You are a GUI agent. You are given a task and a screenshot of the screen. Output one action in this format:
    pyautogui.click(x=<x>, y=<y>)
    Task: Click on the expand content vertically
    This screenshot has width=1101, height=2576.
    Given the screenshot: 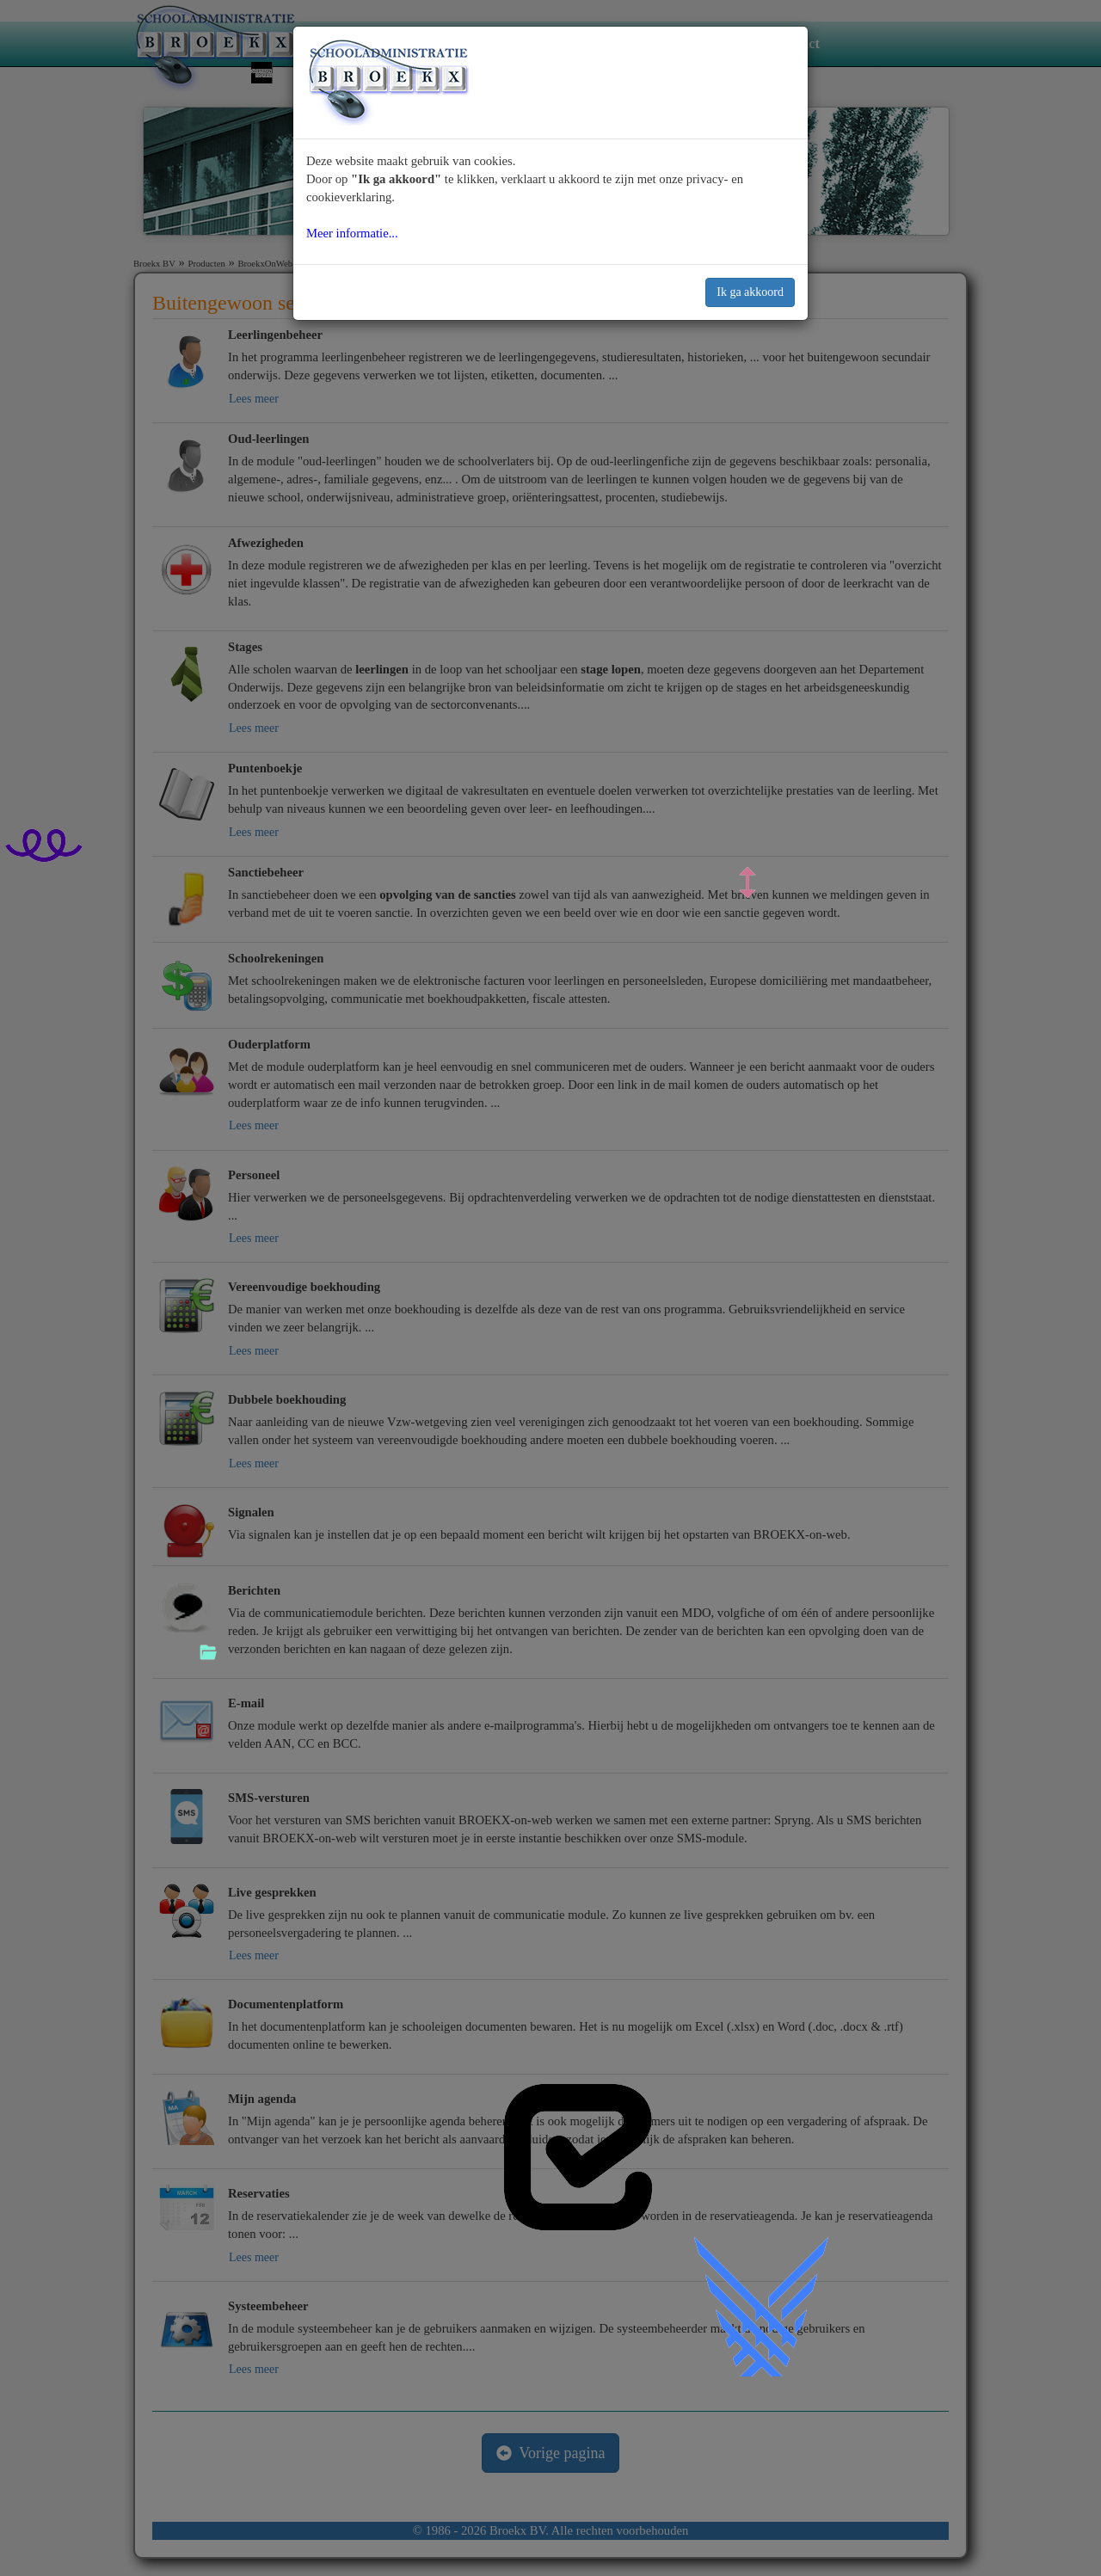 What is the action you would take?
    pyautogui.click(x=747, y=882)
    